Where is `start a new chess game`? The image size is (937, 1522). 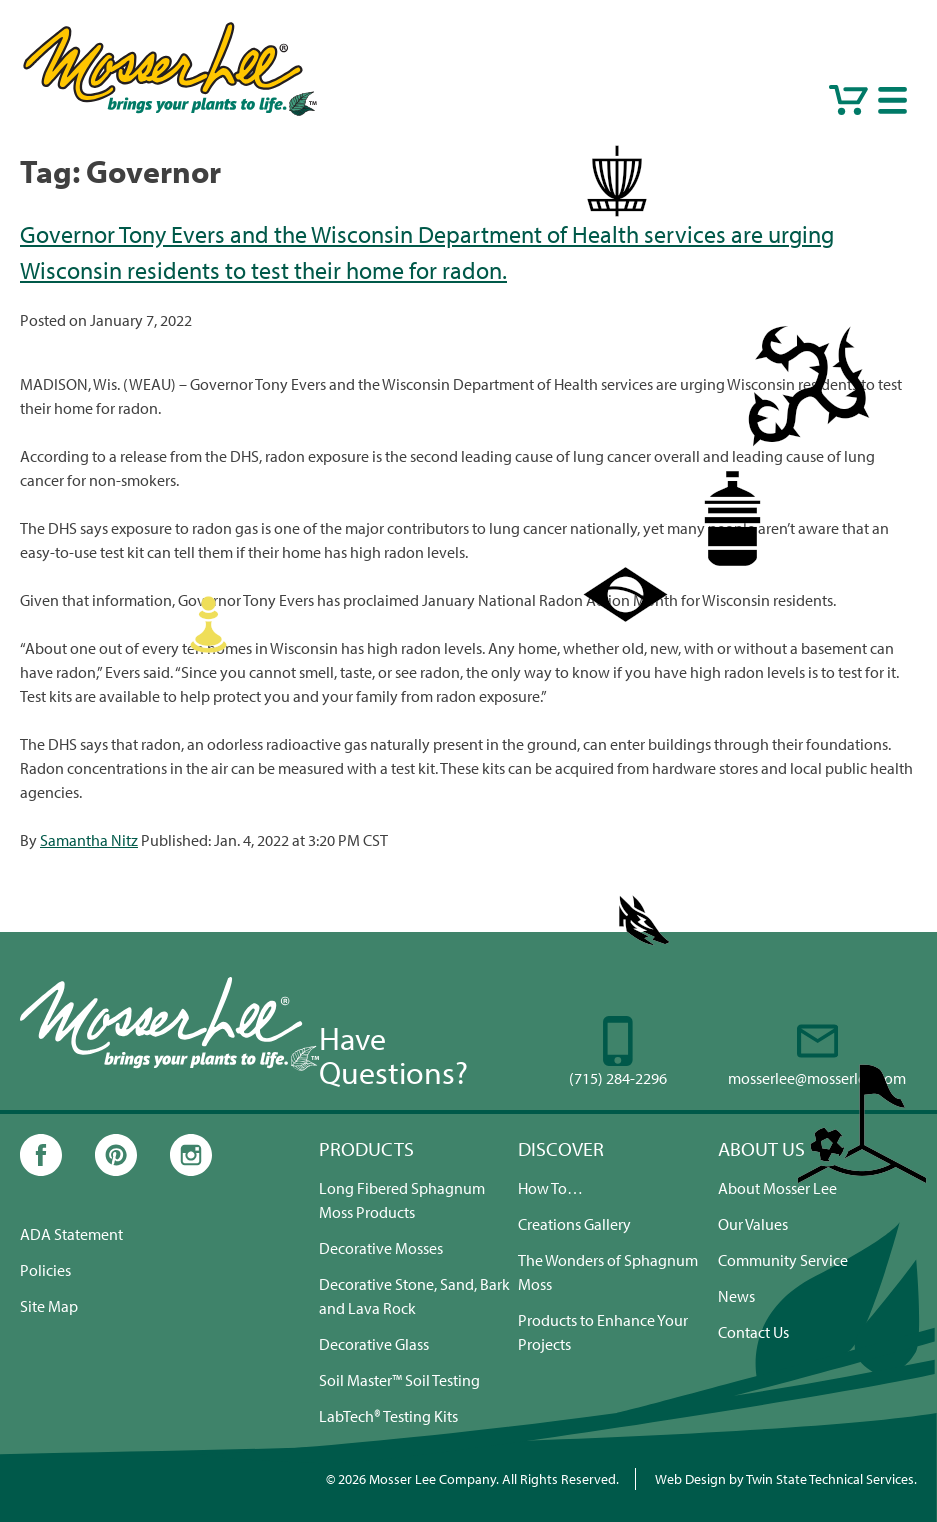 start a new chess game is located at coordinates (208, 624).